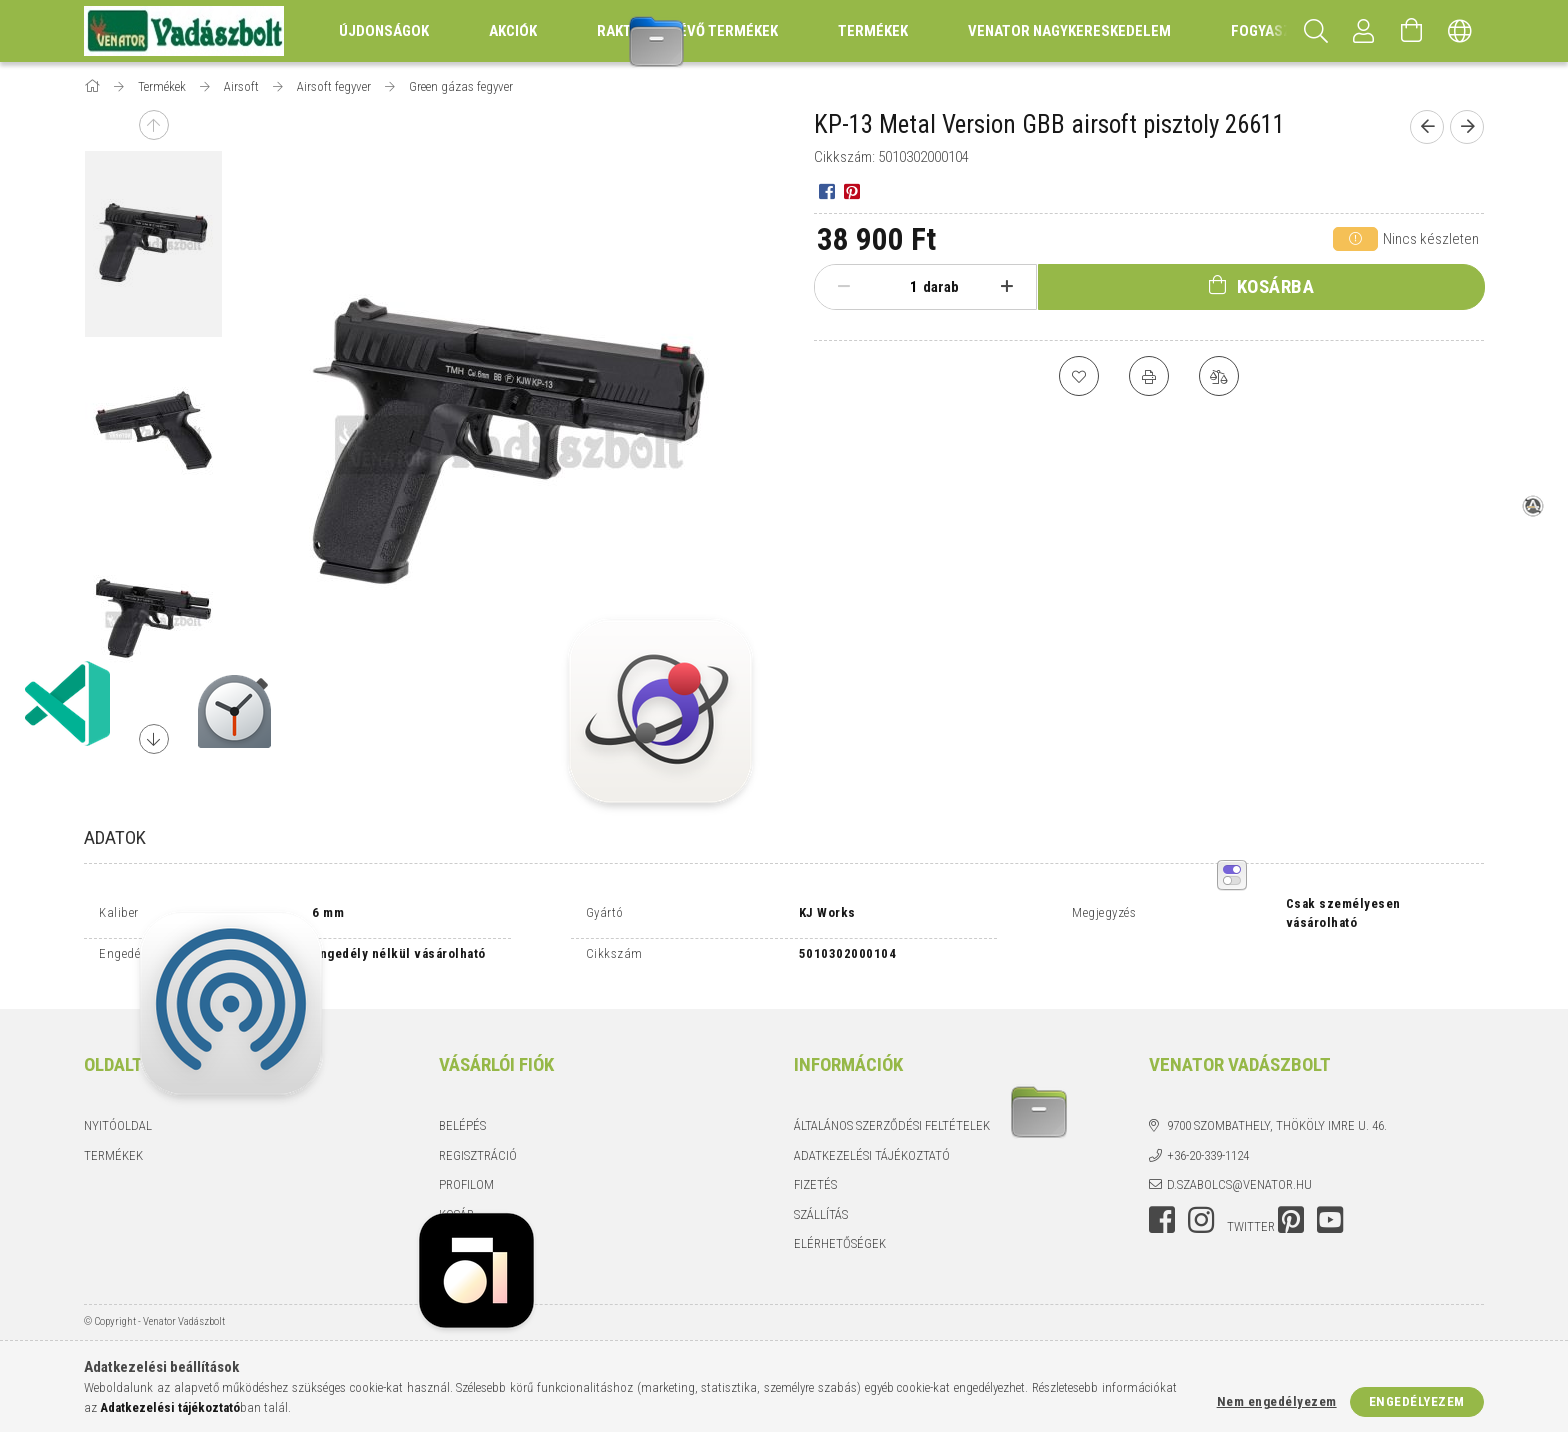 The image size is (1568, 1432). What do you see at coordinates (234, 711) in the screenshot?
I see `open the alarm clock app` at bounding box center [234, 711].